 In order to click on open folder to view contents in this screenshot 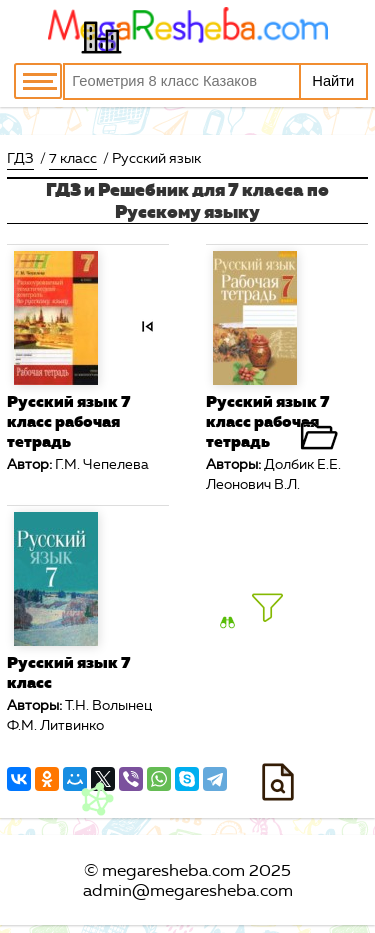, I will do `click(318, 435)`.